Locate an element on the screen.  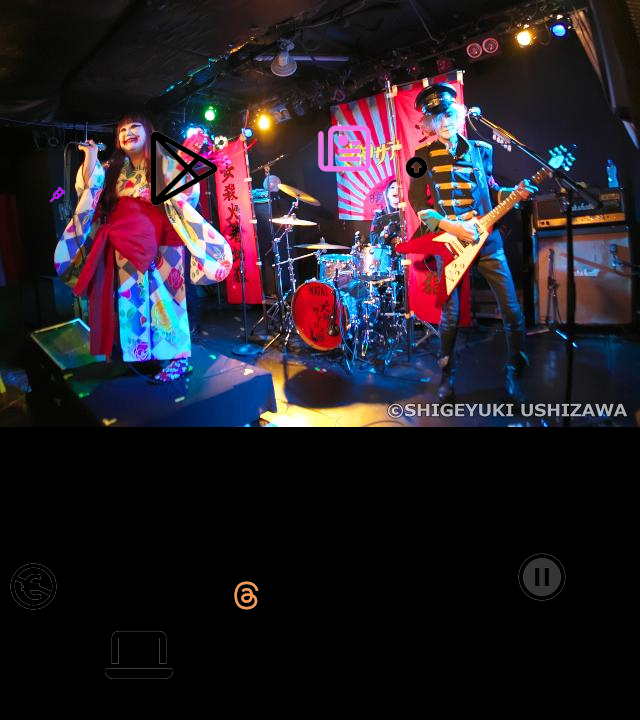
indicates non-commercial use license for european content is located at coordinates (33, 586).